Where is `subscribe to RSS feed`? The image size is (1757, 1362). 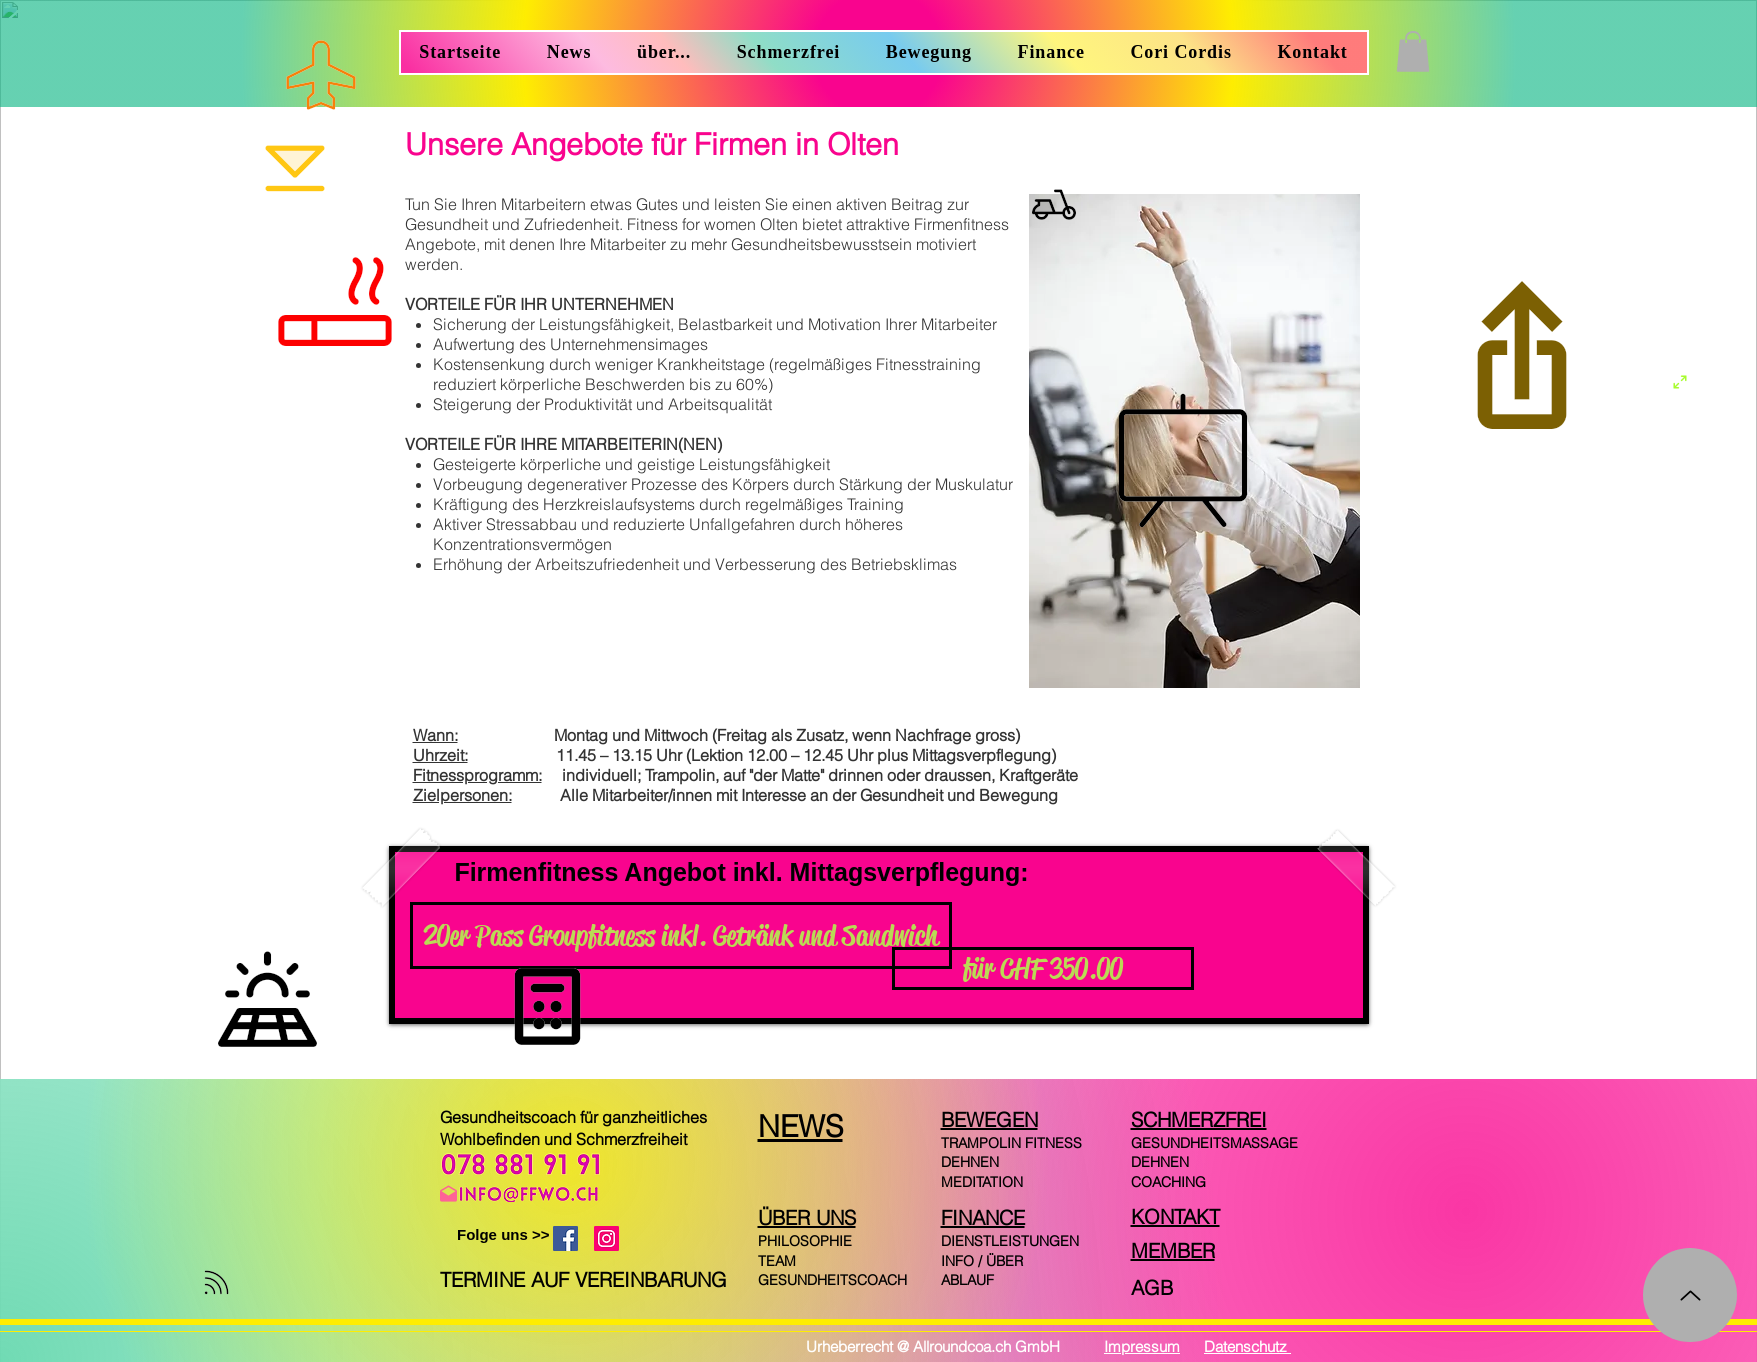
subscribe to RSS feed is located at coordinates (215, 1283).